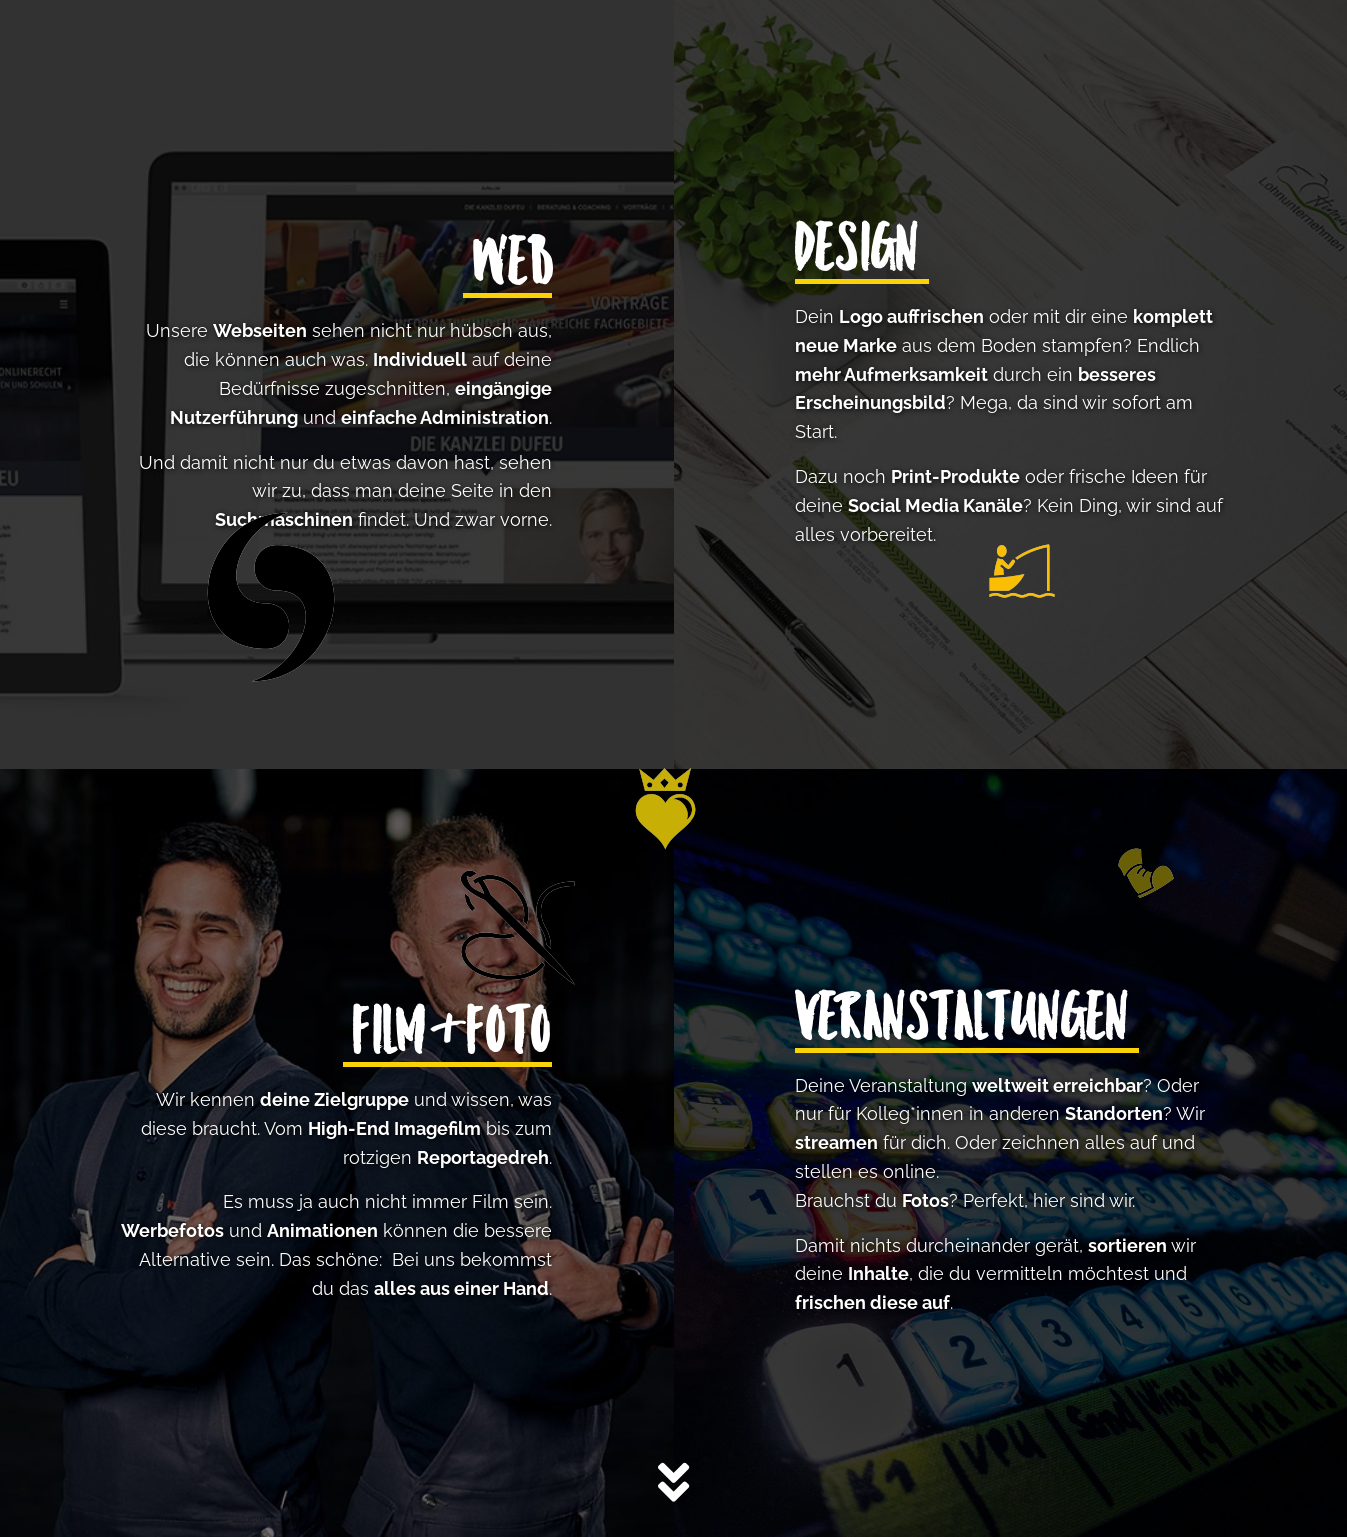  What do you see at coordinates (517, 927) in the screenshot?
I see `access sewing or crafting tools` at bounding box center [517, 927].